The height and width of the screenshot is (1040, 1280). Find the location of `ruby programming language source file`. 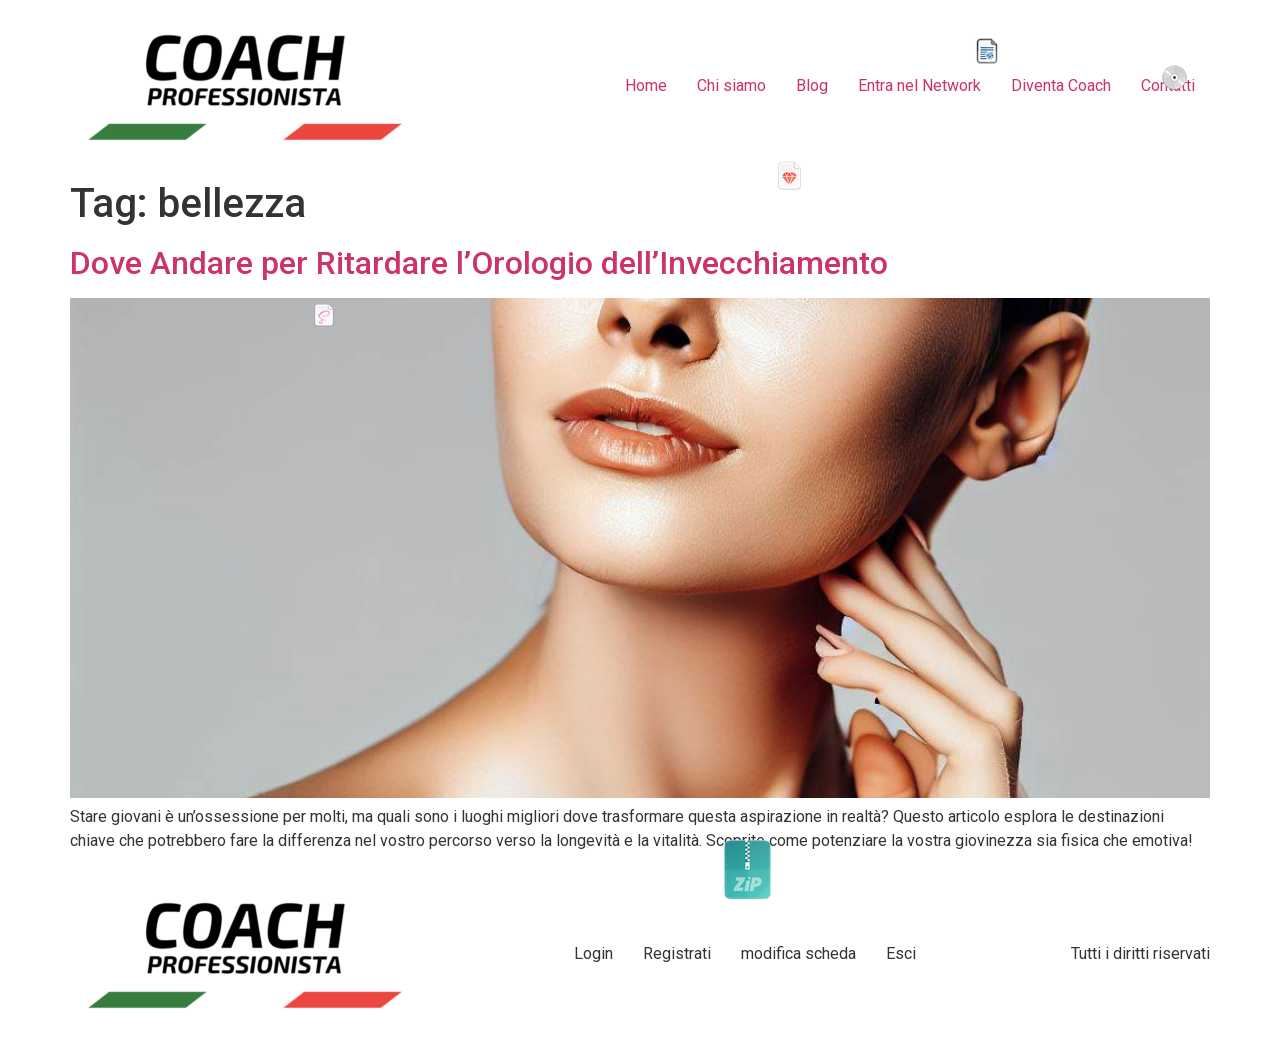

ruby programming language source file is located at coordinates (789, 175).